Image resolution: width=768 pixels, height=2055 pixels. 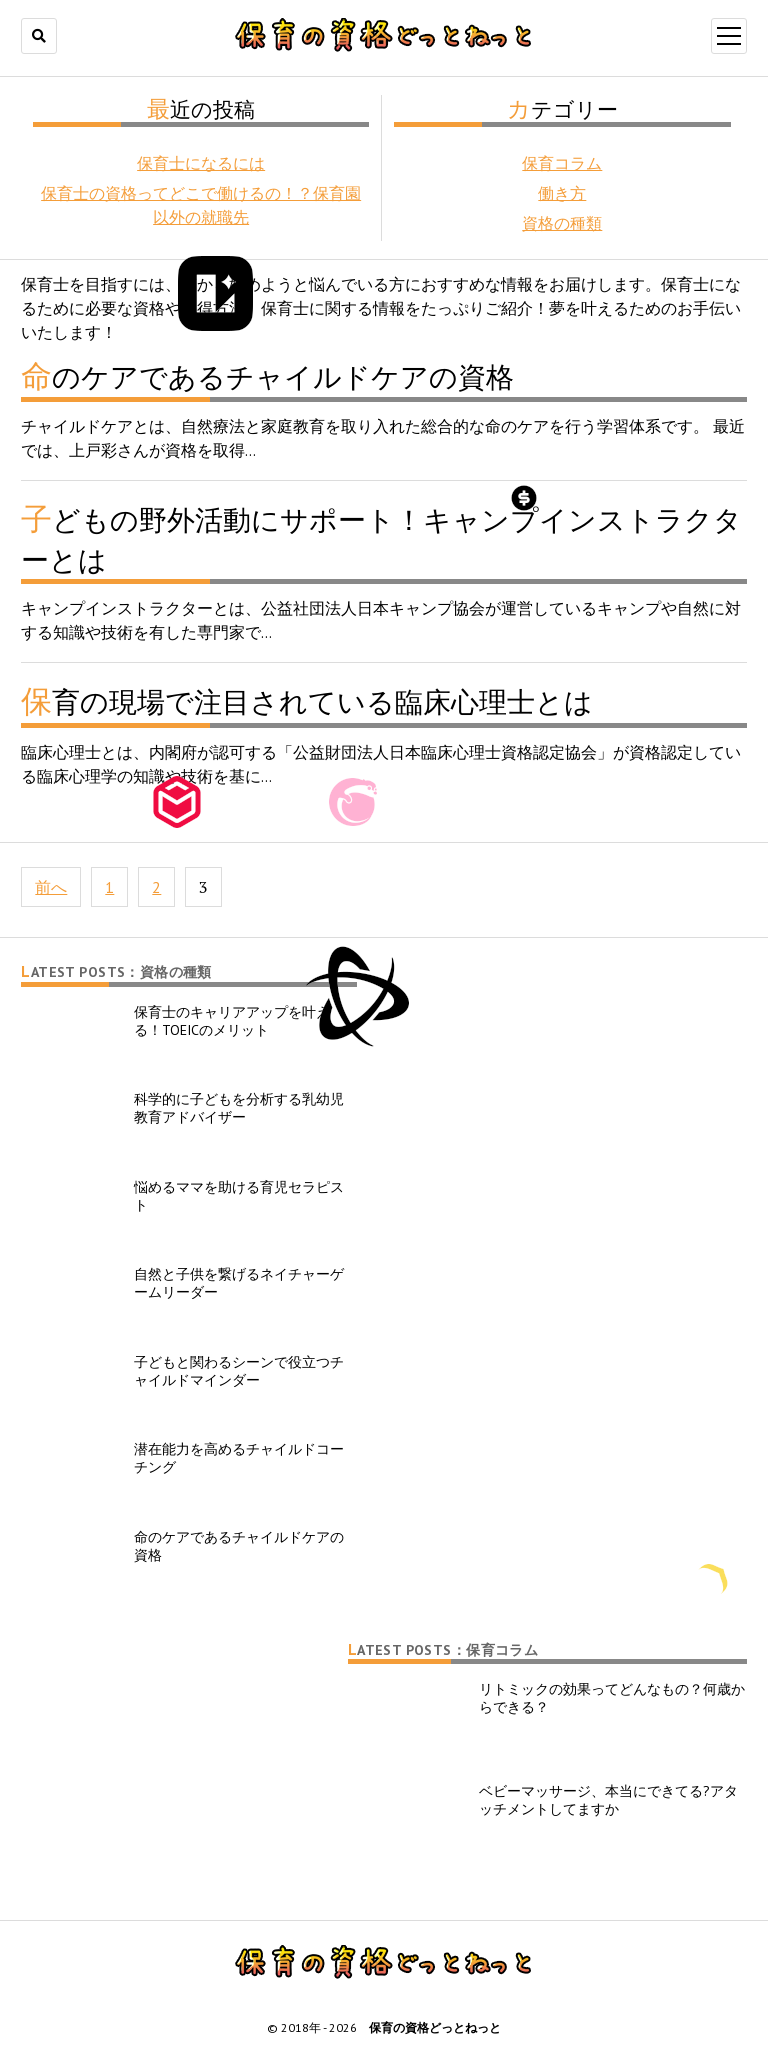 I want to click on metro bundler logo, so click(x=177, y=802).